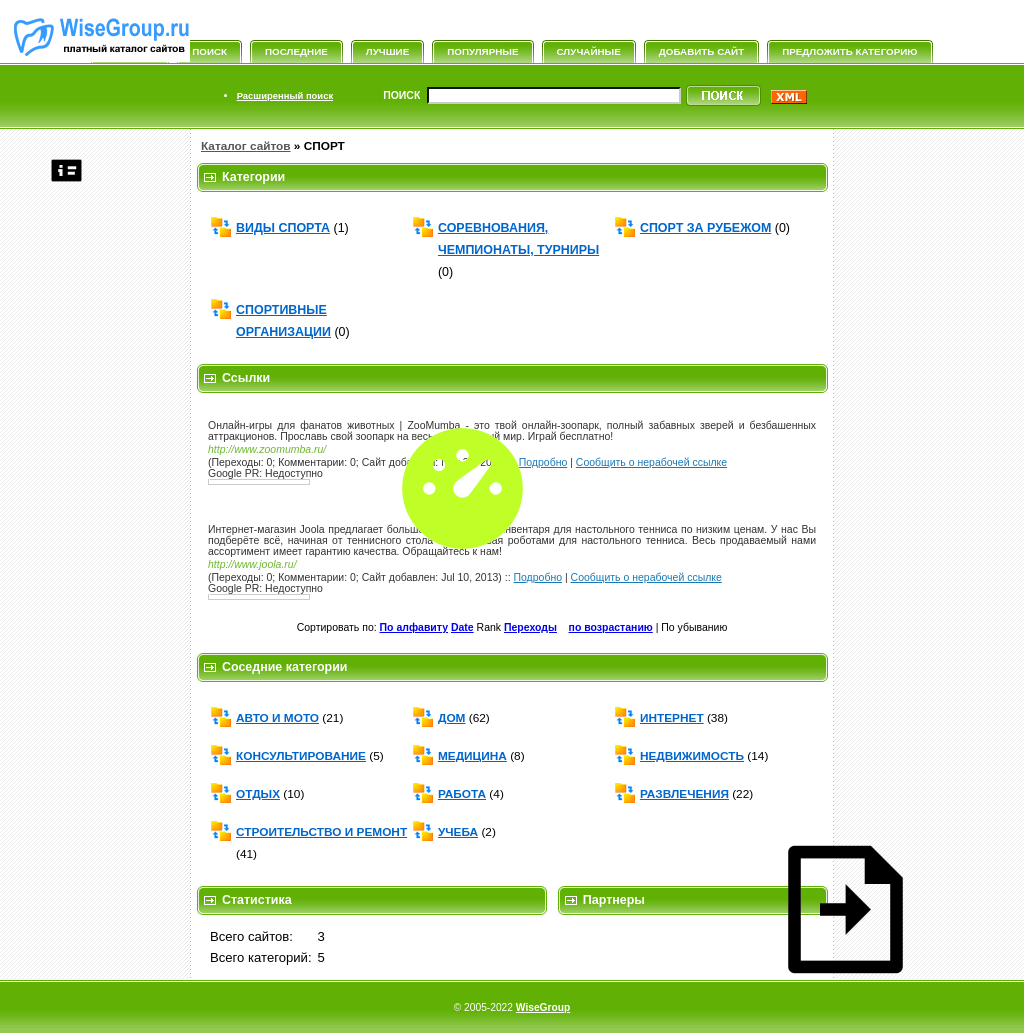 This screenshot has width=1024, height=1033. Describe the element at coordinates (66, 170) in the screenshot. I see `view contact or business card details` at that location.